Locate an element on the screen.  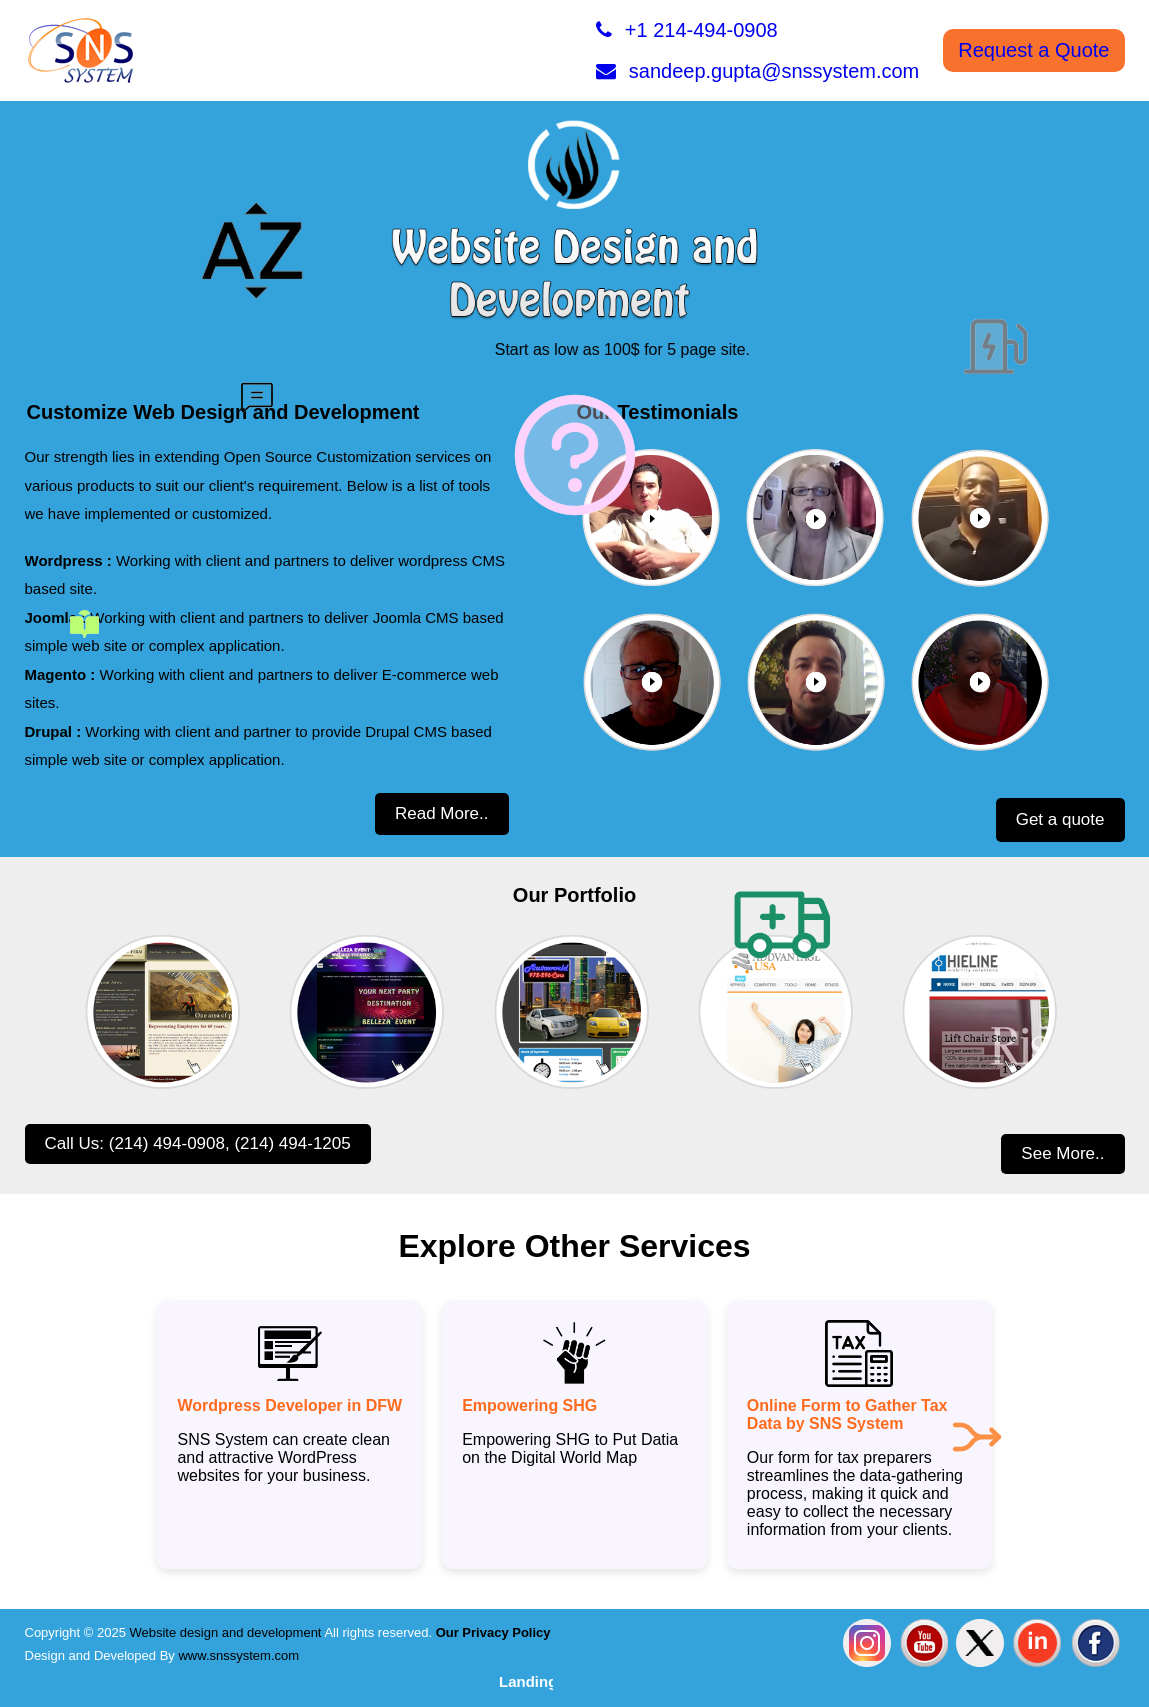
access emergency medical services is located at coordinates (779, 920).